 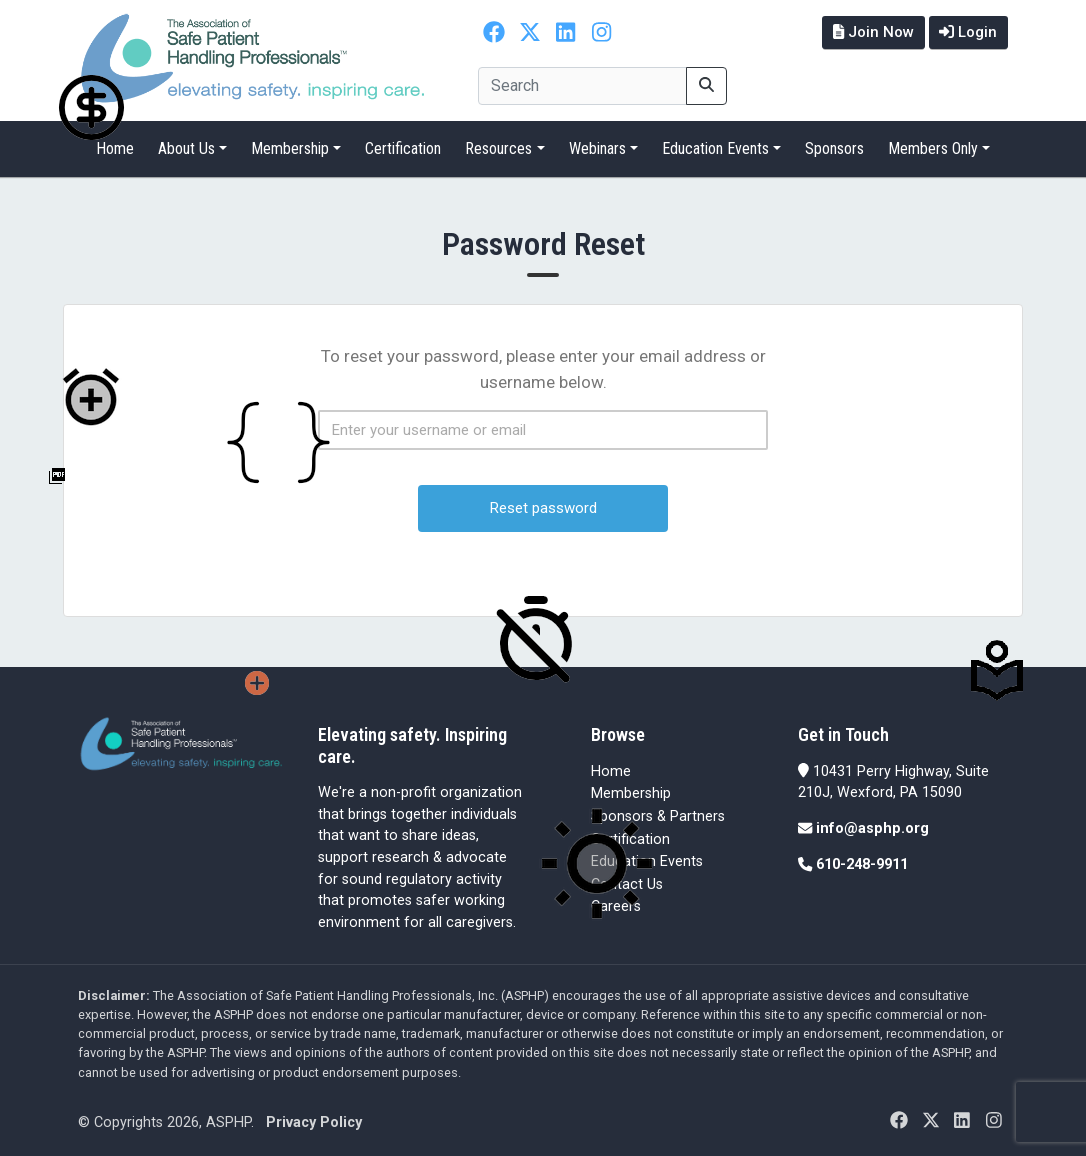 I want to click on access local library services, so click(x=997, y=671).